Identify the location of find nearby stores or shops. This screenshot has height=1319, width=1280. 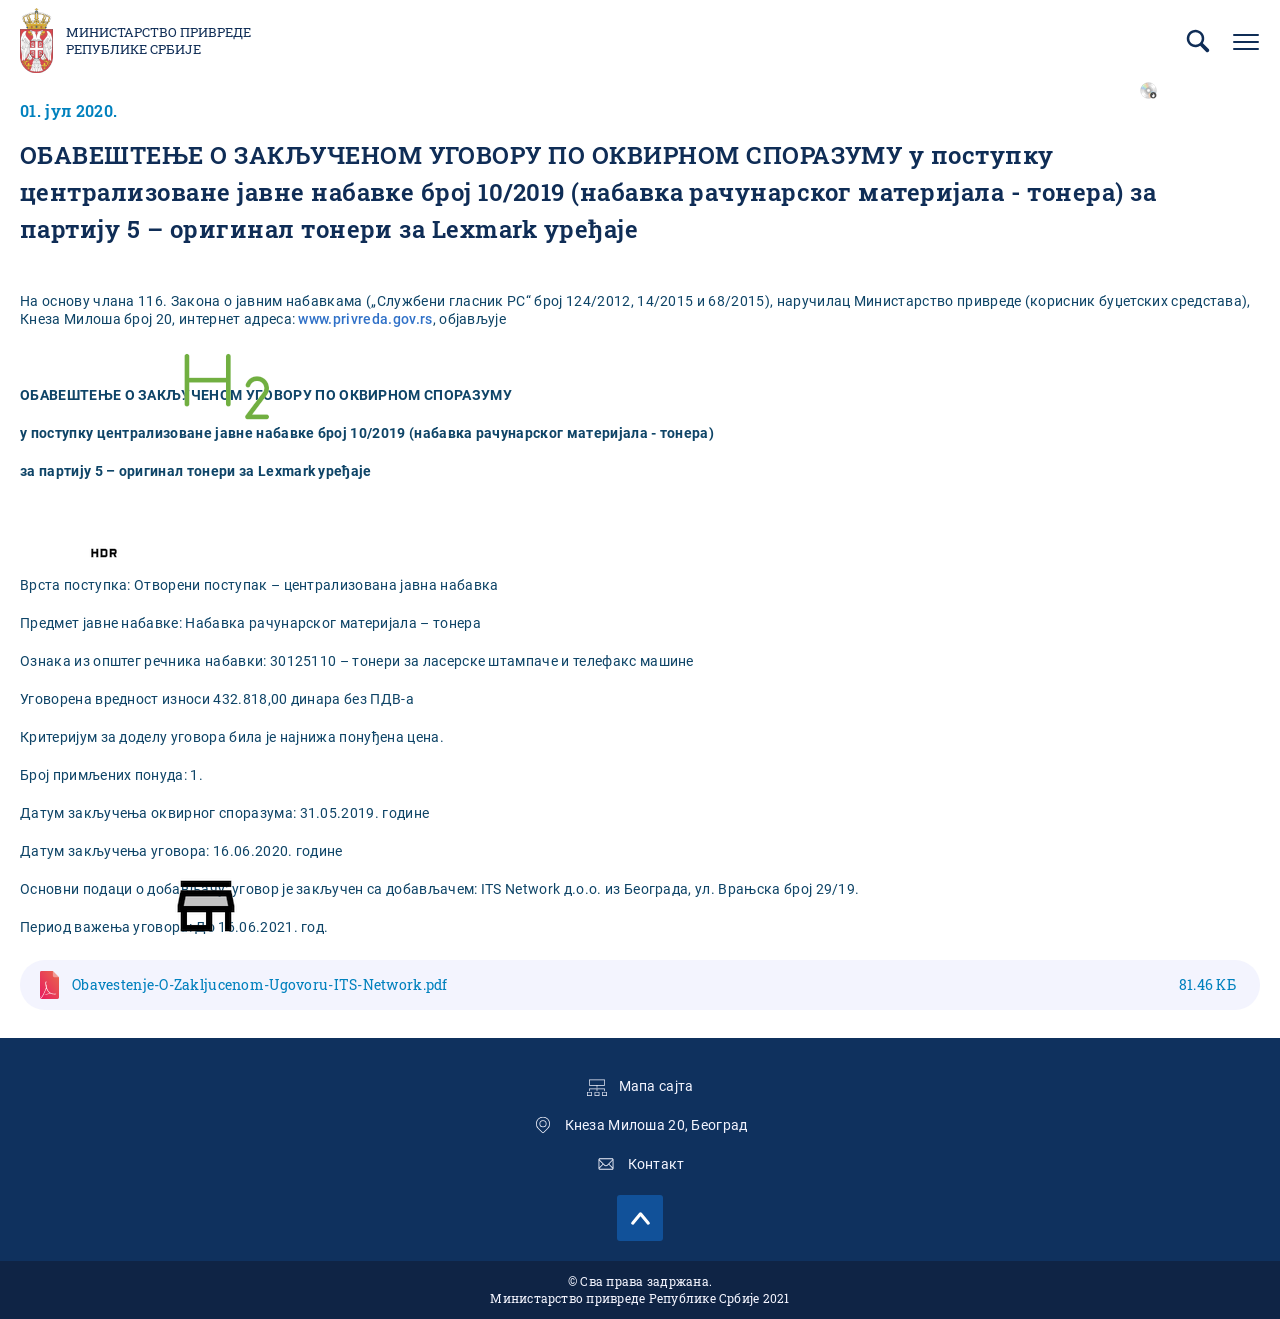
(206, 906).